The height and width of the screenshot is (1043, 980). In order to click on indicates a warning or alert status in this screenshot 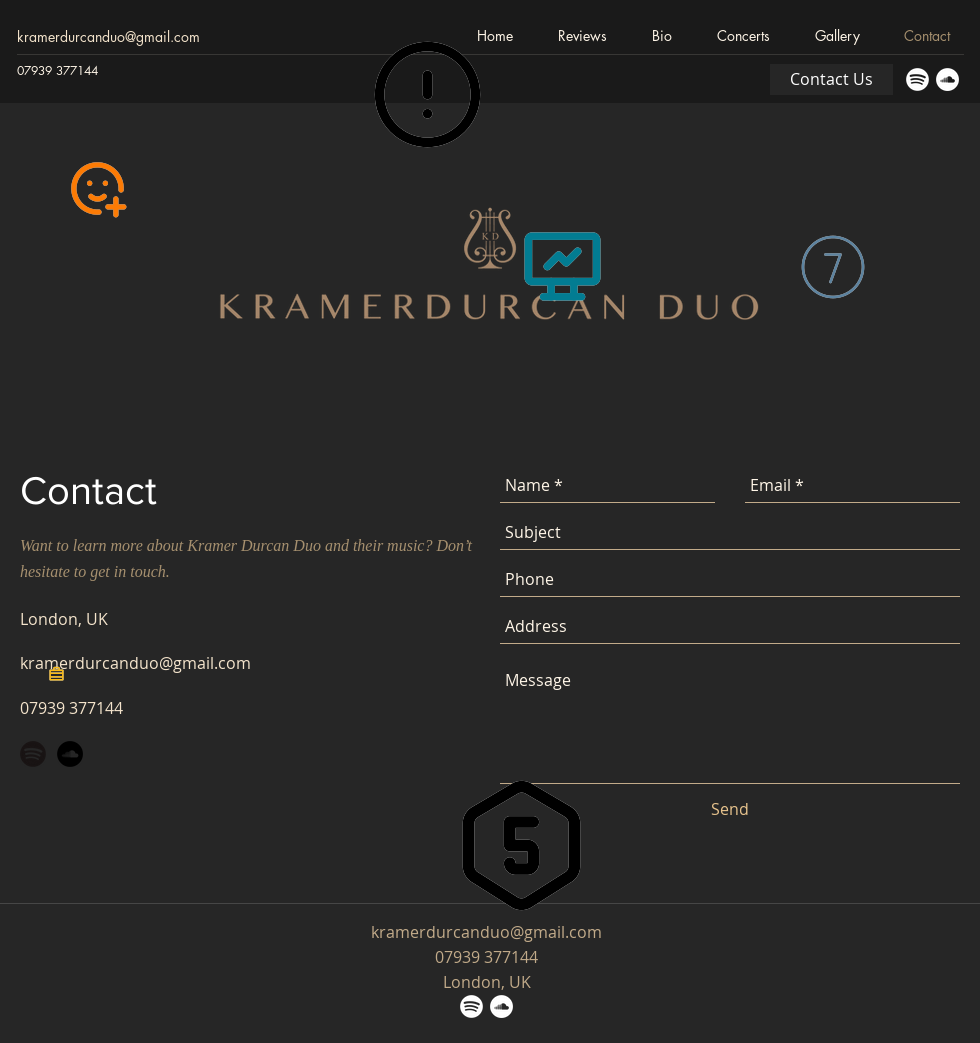, I will do `click(427, 94)`.